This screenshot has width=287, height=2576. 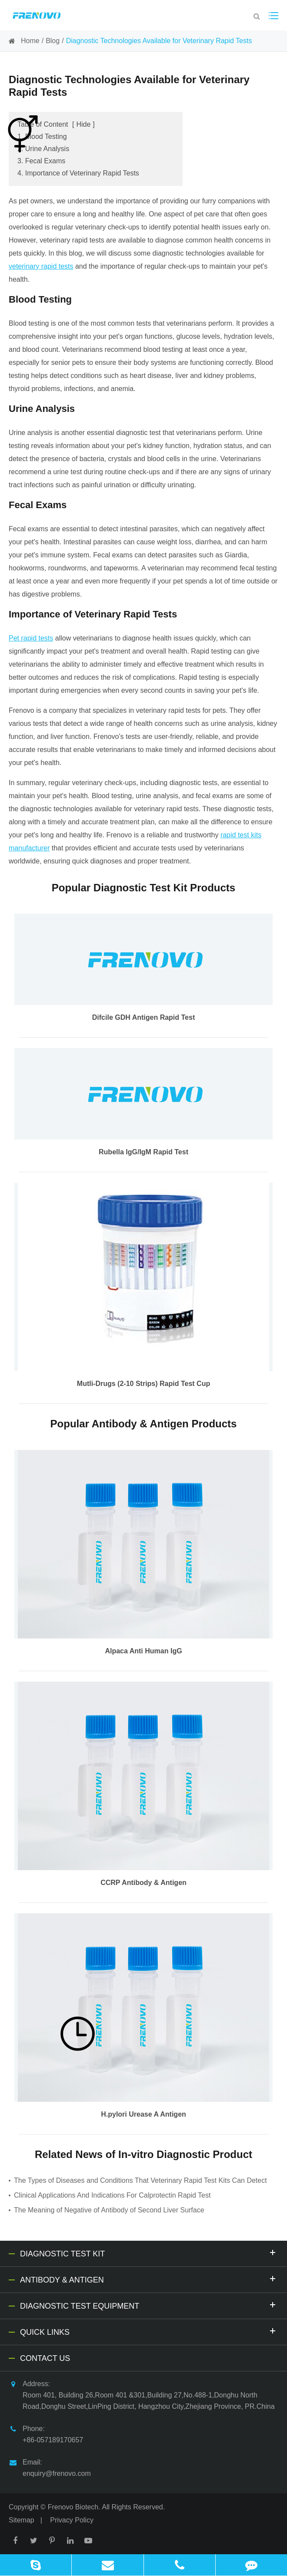 What do you see at coordinates (23, 134) in the screenshot?
I see `select gender or sex options` at bounding box center [23, 134].